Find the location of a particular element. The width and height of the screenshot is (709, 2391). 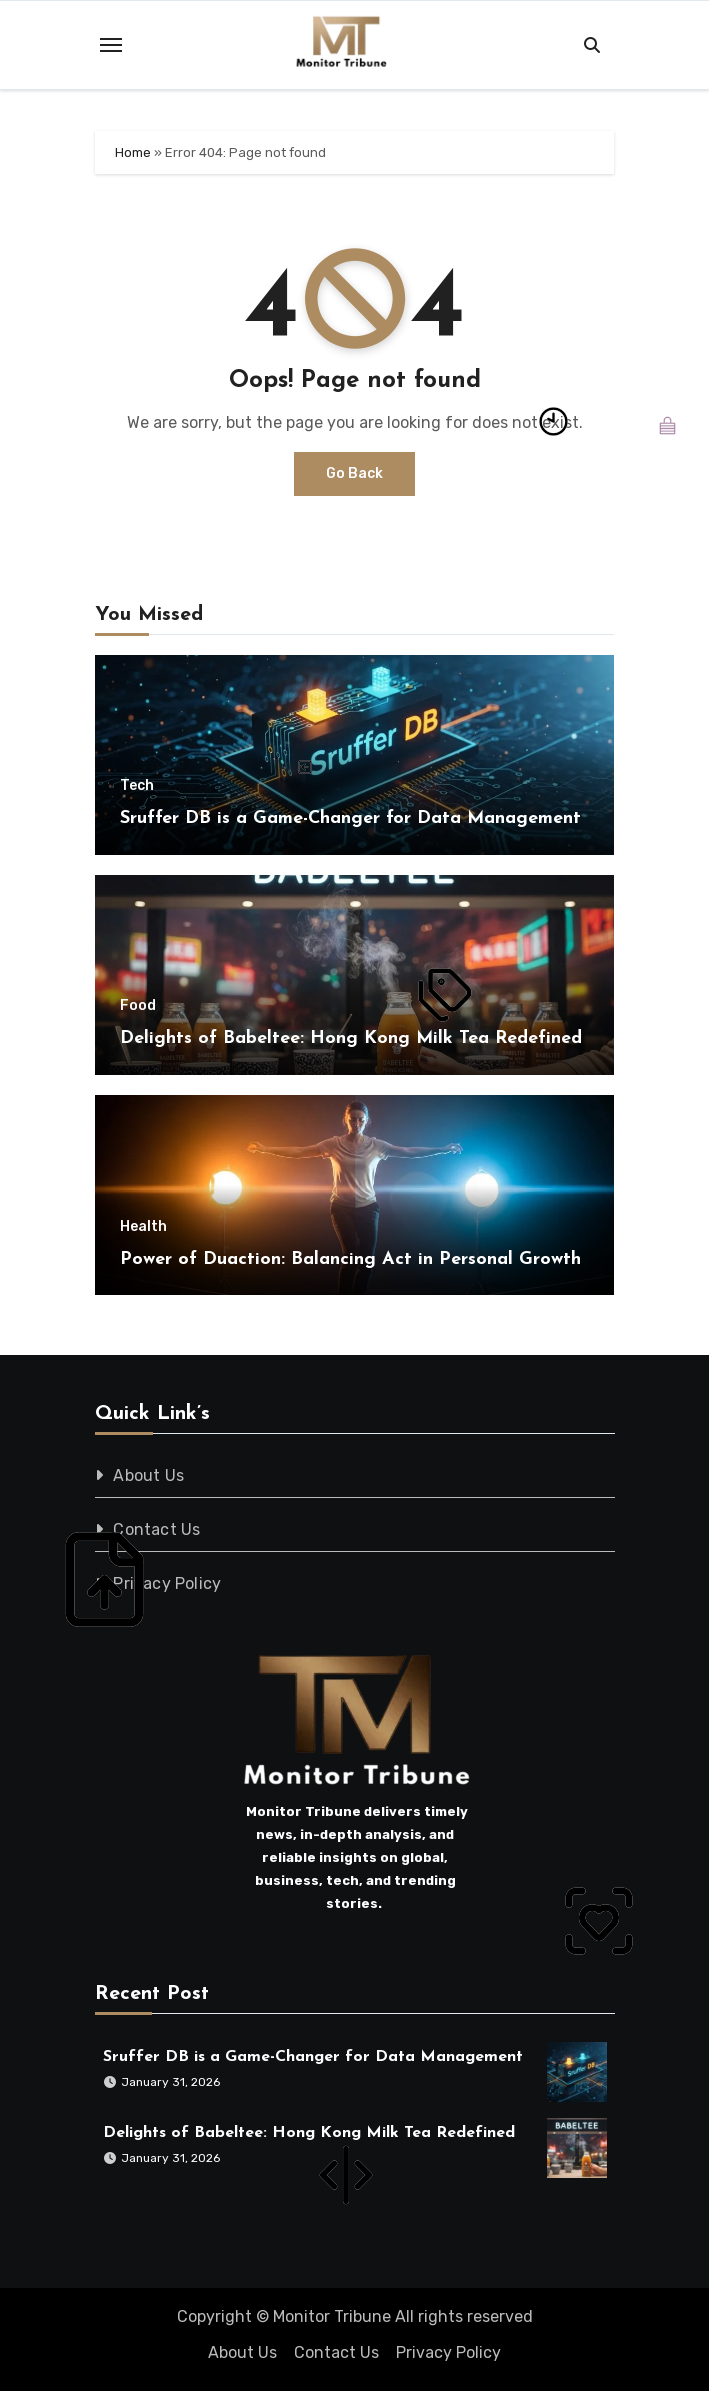

go back to the previous screen is located at coordinates (305, 767).